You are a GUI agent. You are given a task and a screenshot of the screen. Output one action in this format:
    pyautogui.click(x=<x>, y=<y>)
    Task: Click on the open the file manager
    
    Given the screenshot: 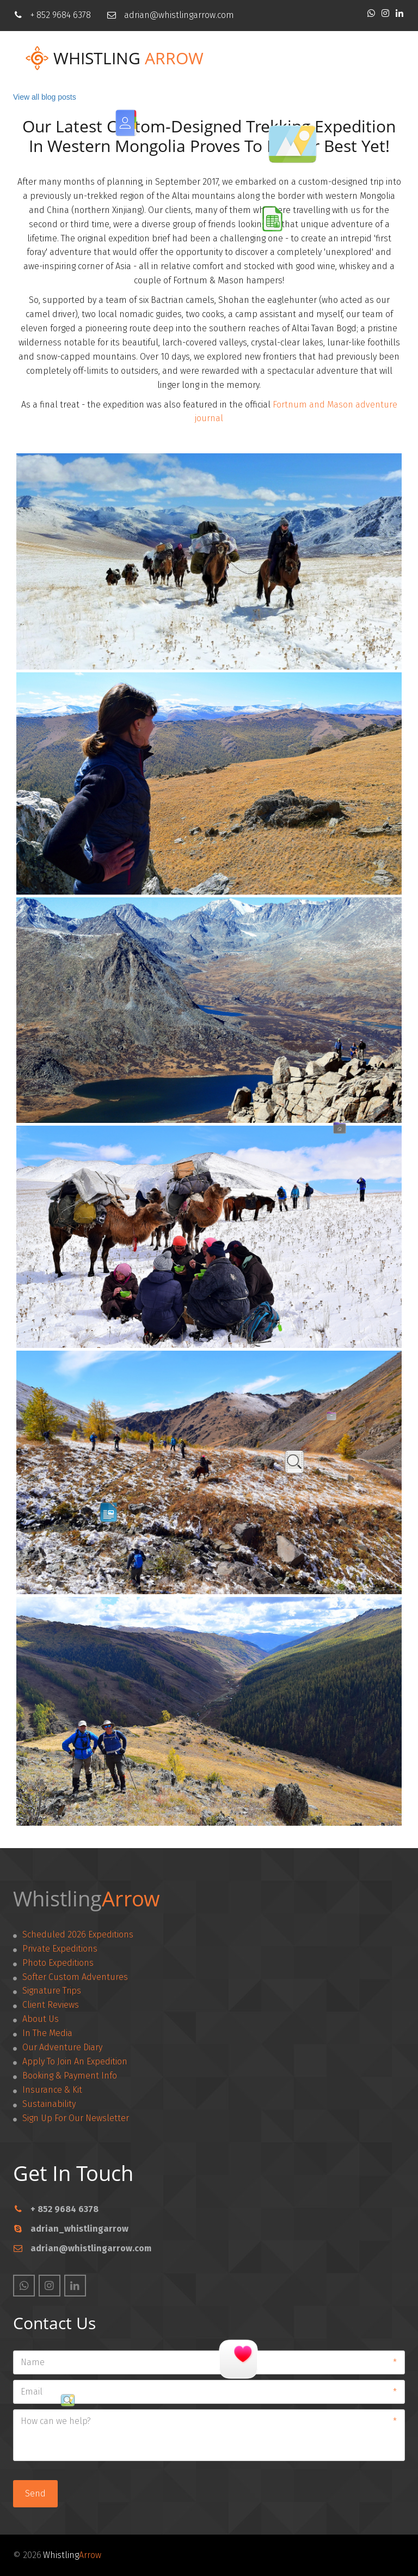 What is the action you would take?
    pyautogui.click(x=331, y=1416)
    